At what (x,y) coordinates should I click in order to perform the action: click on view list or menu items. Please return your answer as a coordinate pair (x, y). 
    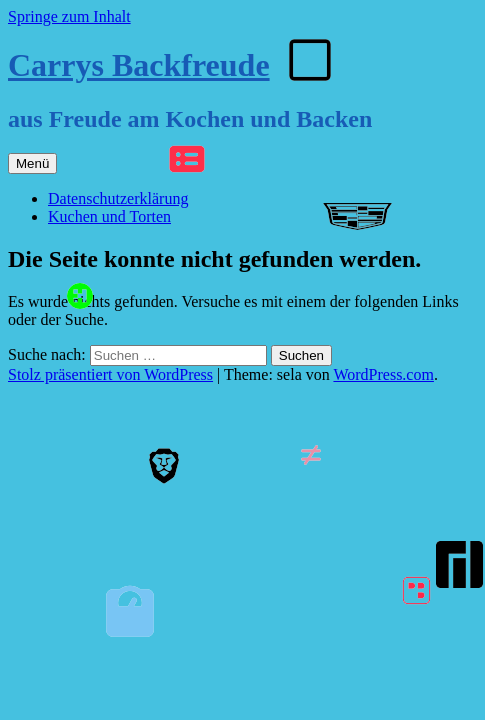
    Looking at the image, I should click on (187, 159).